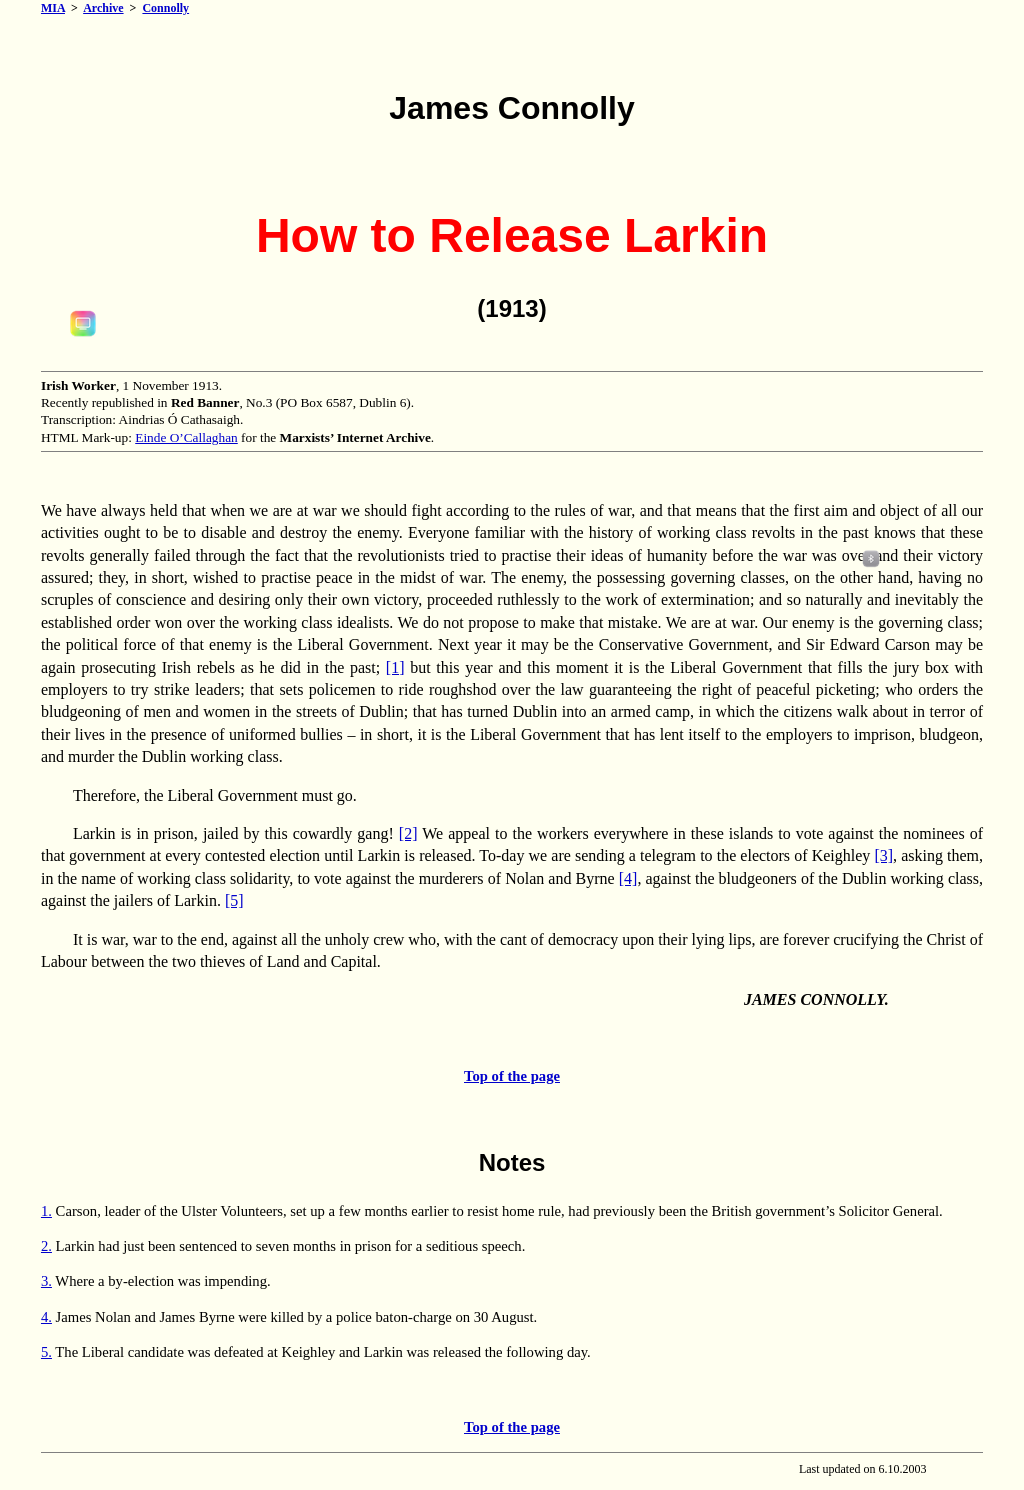 Image resolution: width=1024 pixels, height=1490 pixels. What do you see at coordinates (871, 559) in the screenshot?
I see `bluetooth is currently disabled or inactive` at bounding box center [871, 559].